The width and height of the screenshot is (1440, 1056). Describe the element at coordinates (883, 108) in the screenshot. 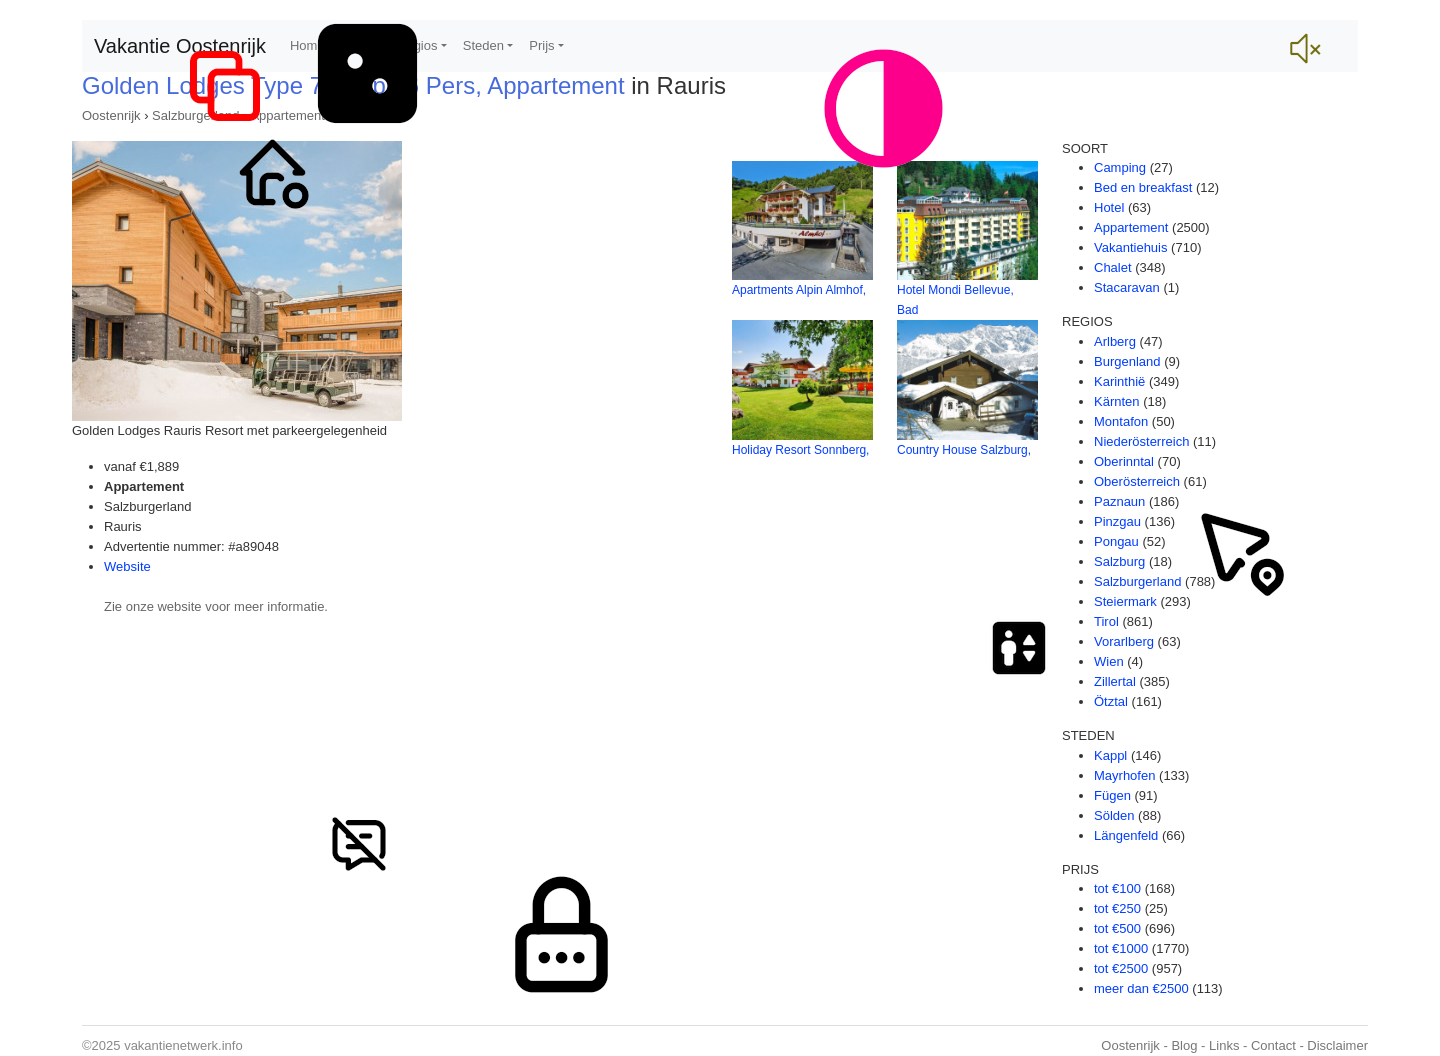

I see `adjust display contrast settings` at that location.